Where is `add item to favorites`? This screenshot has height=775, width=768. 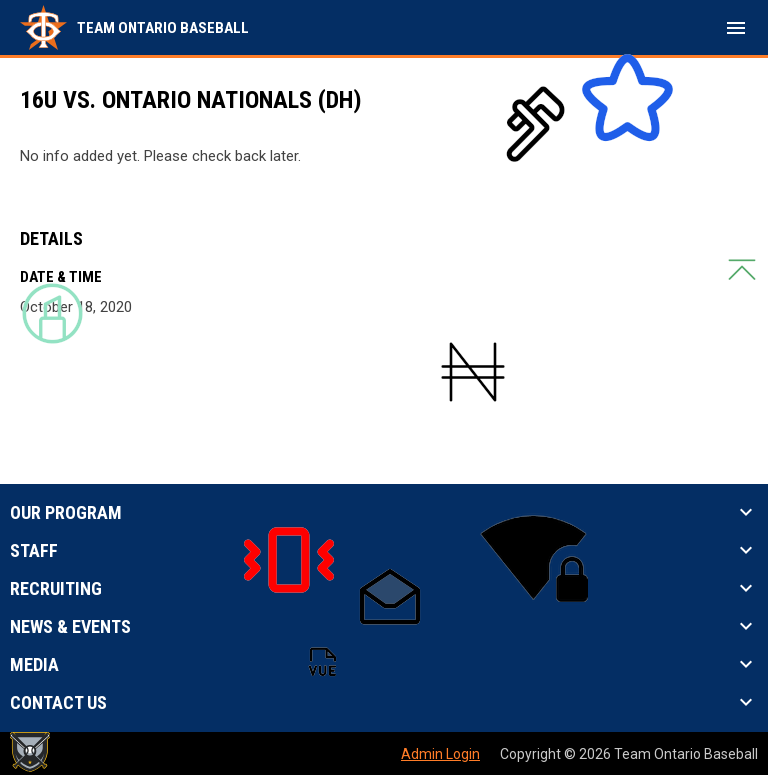 add item to favorites is located at coordinates (627, 99).